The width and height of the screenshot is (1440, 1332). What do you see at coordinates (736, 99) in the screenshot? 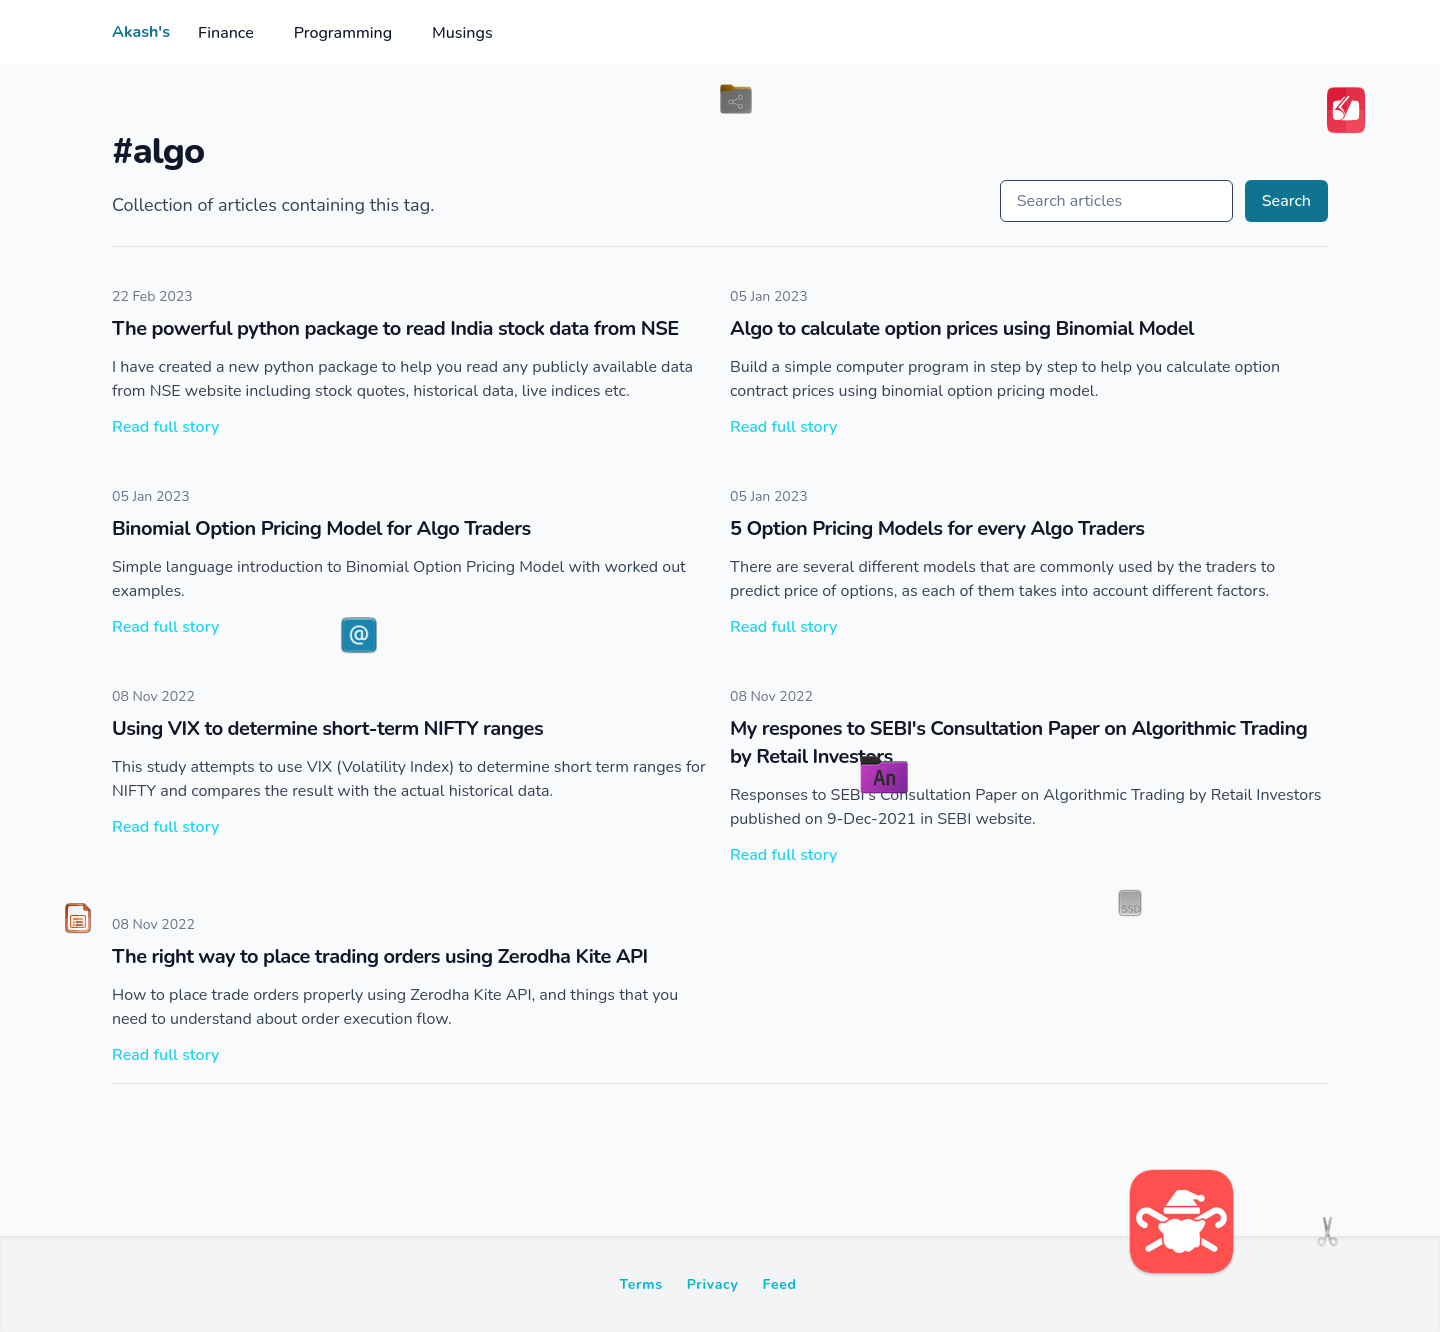
I see `open your public shared folder` at bounding box center [736, 99].